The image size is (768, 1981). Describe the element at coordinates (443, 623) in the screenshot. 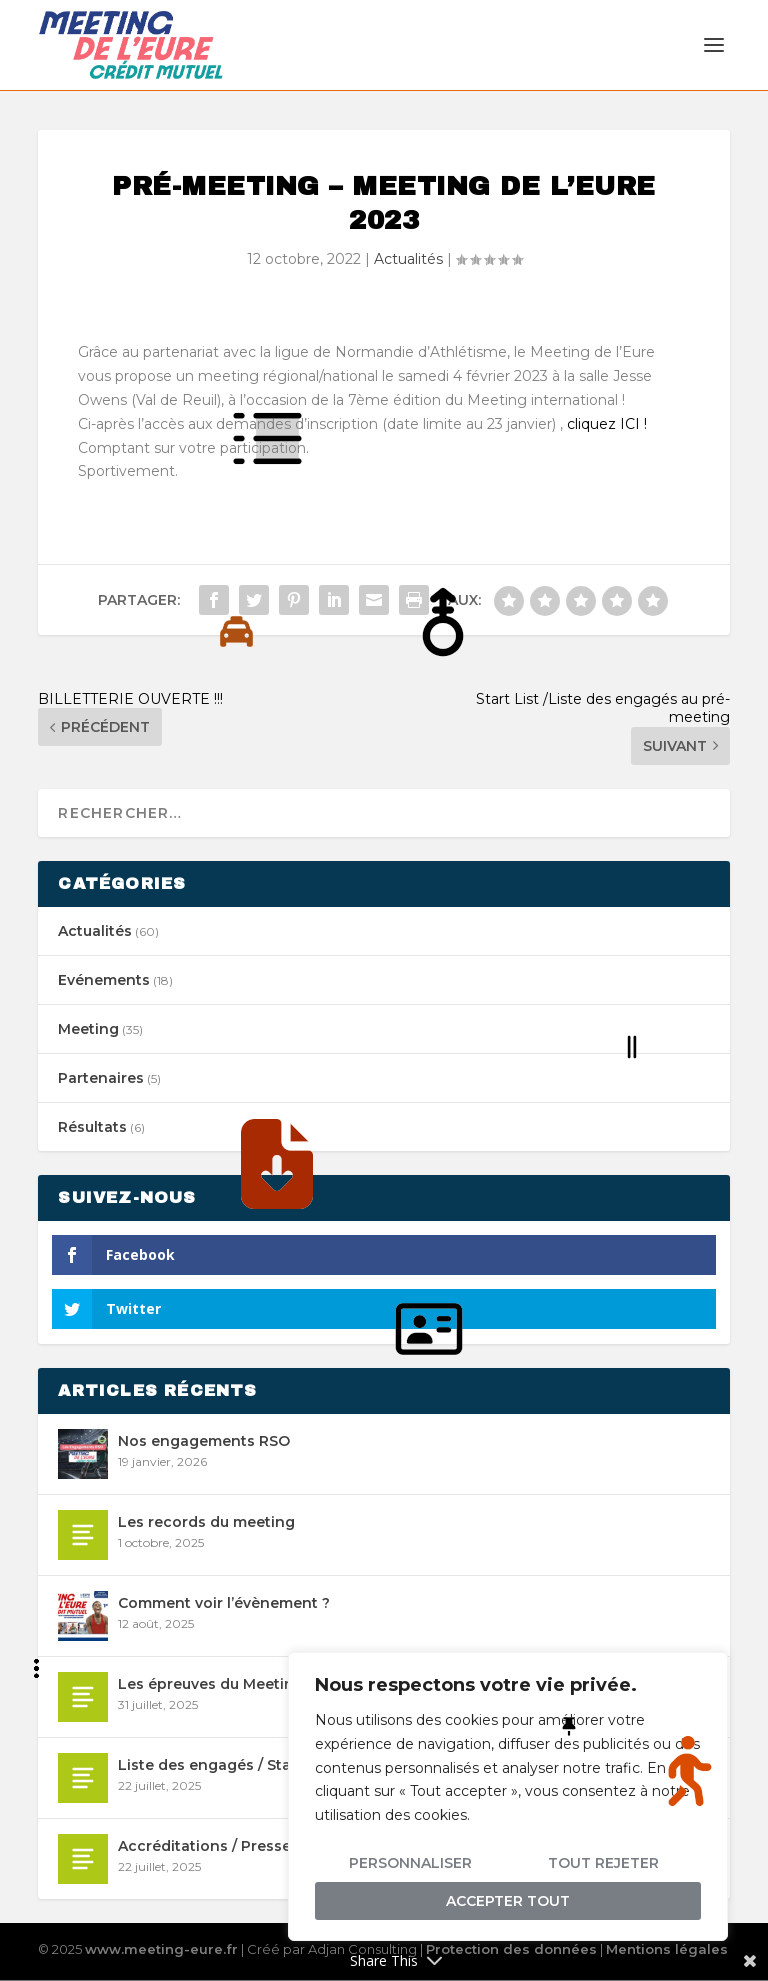

I see `indicates vertical mars symbol or transgender male gender identity` at that location.